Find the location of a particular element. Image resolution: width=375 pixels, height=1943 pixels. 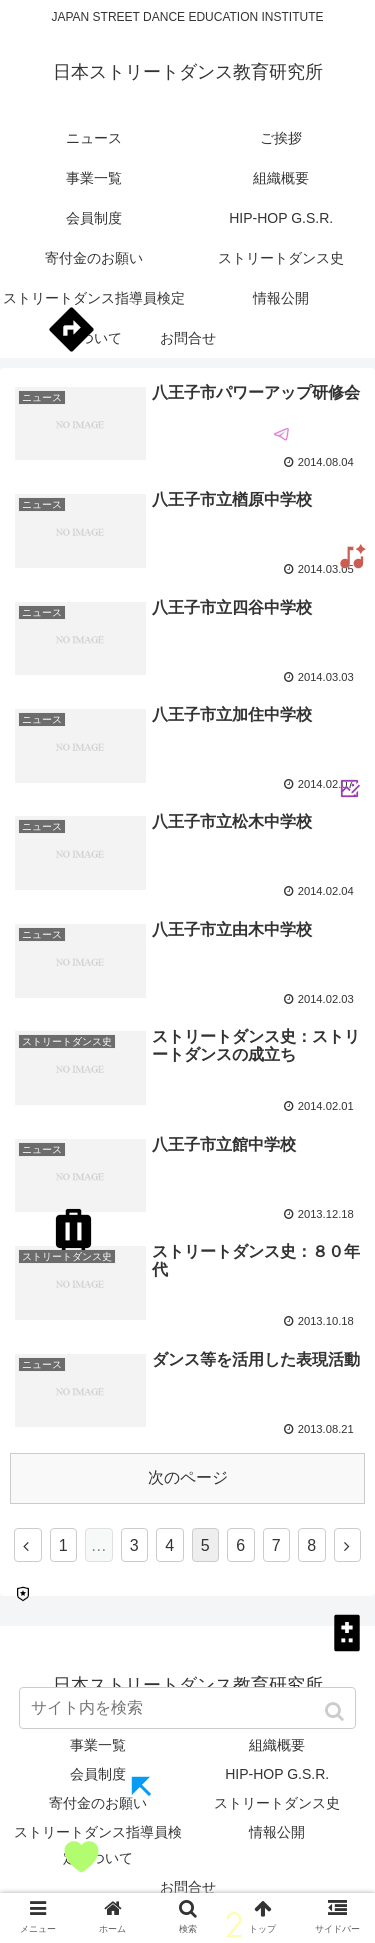

indicates premium or verified security status is located at coordinates (23, 1594).